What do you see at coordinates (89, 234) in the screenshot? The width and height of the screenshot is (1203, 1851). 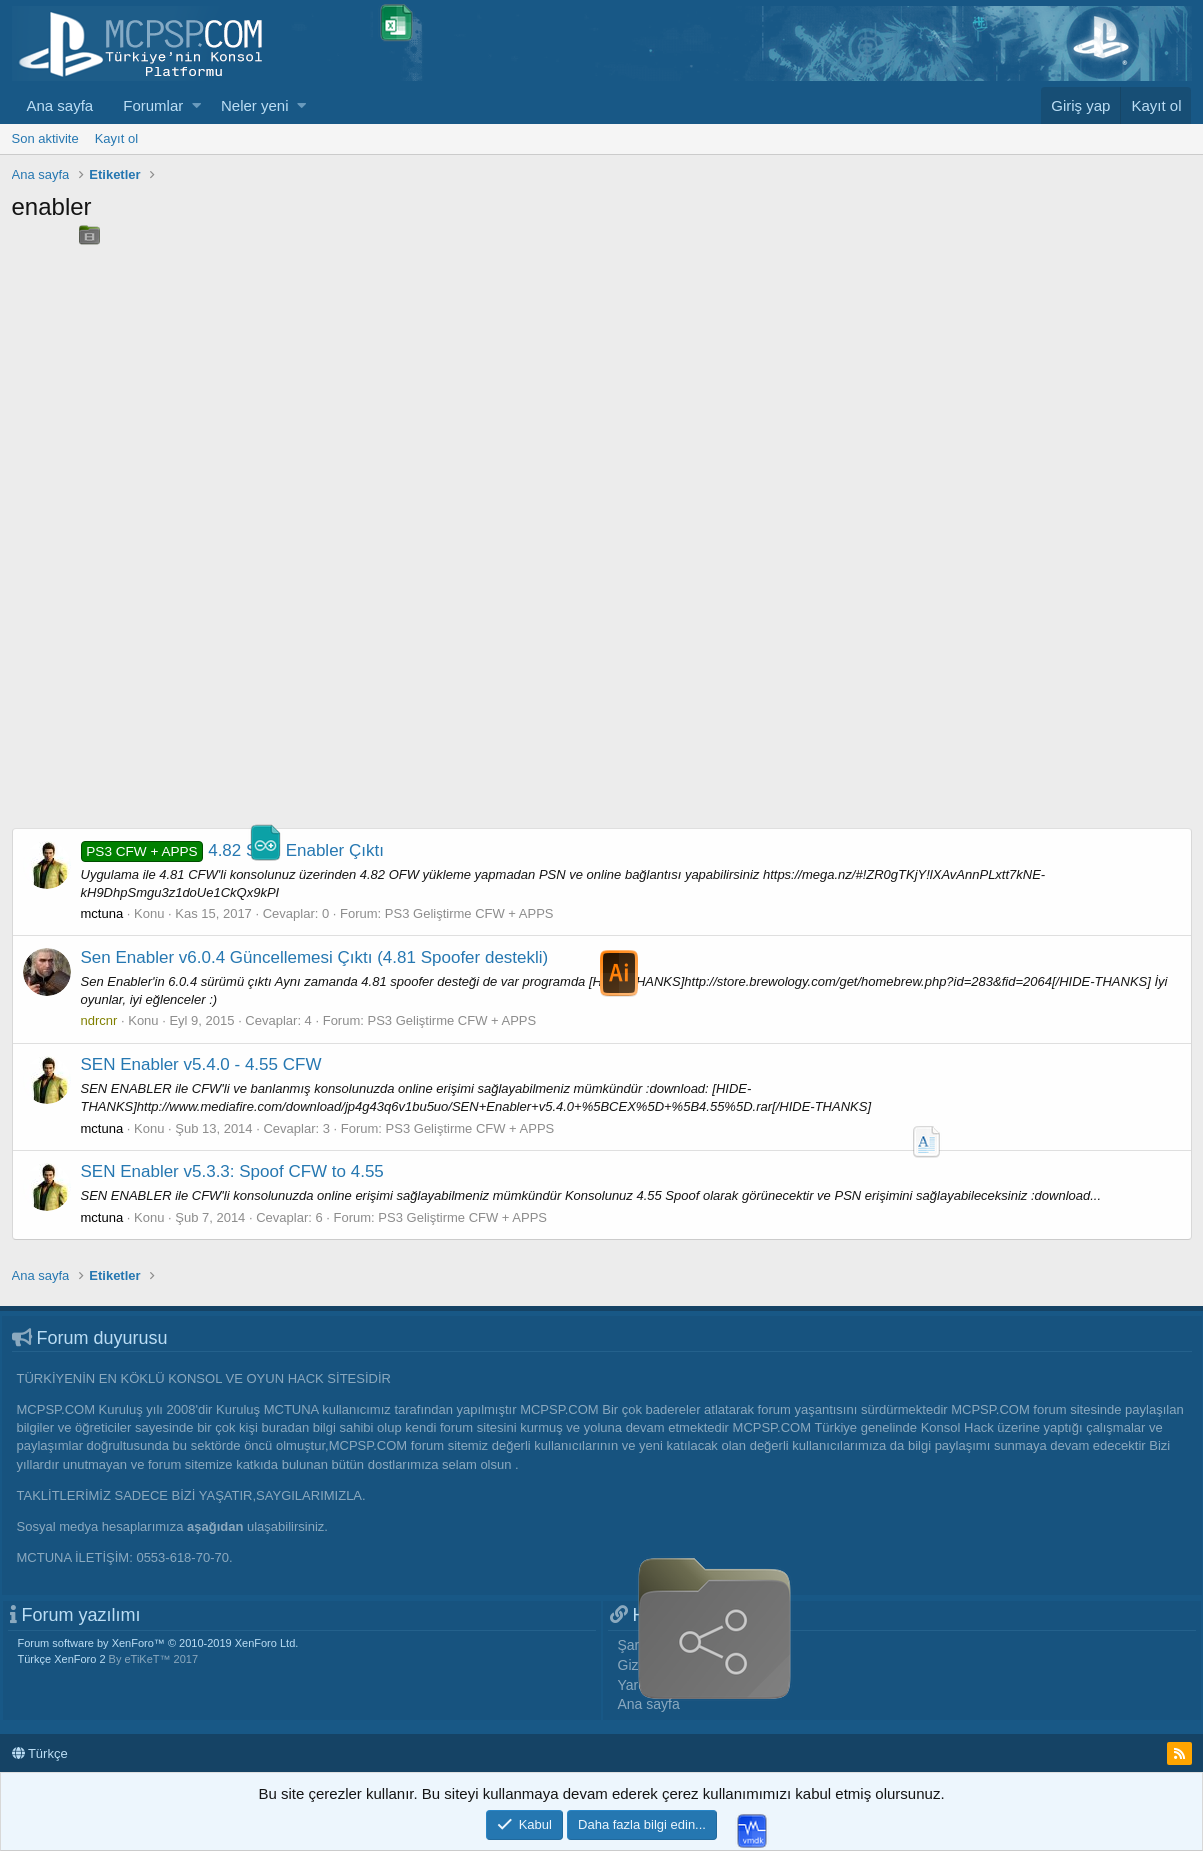 I see `open your videos folder` at bounding box center [89, 234].